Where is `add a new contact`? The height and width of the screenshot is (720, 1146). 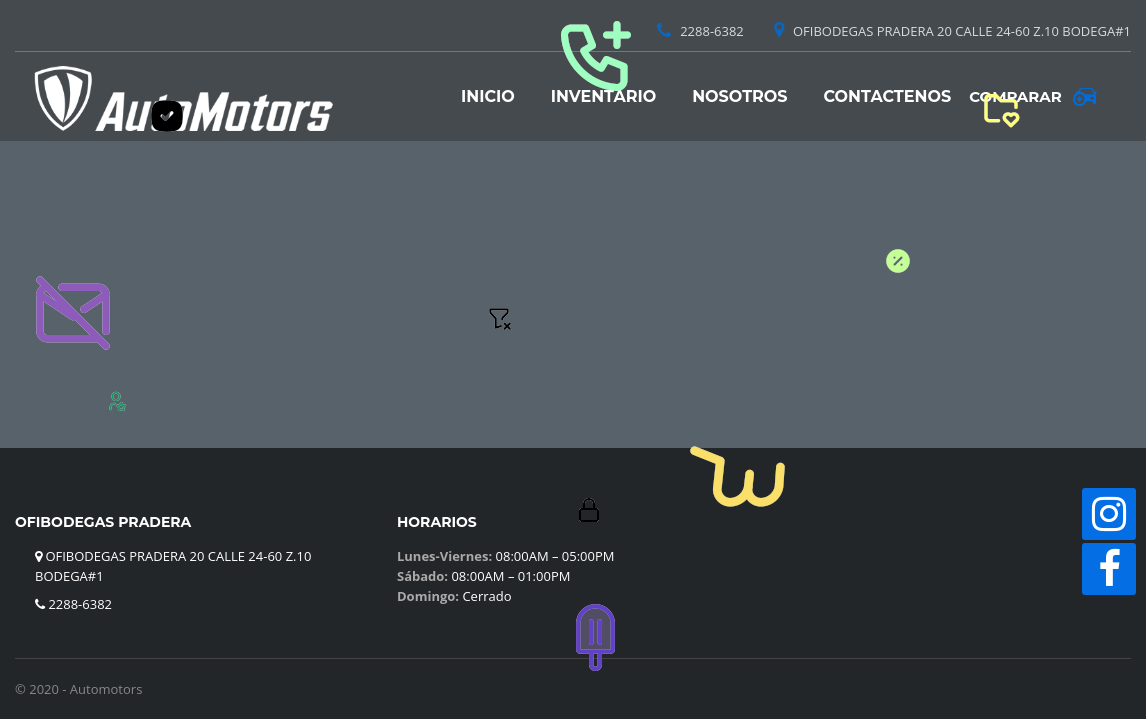
add a new contact is located at coordinates (596, 56).